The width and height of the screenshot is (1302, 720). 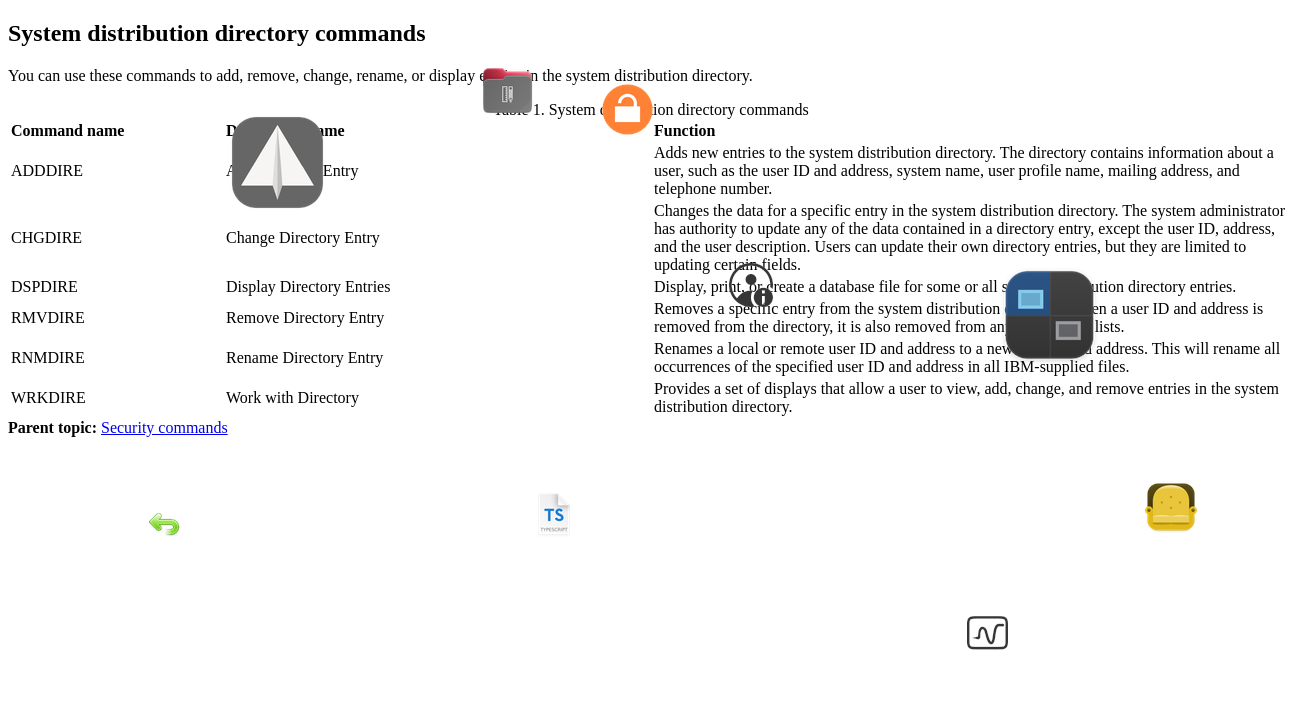 I want to click on open Girens media player app, so click(x=1171, y=507).